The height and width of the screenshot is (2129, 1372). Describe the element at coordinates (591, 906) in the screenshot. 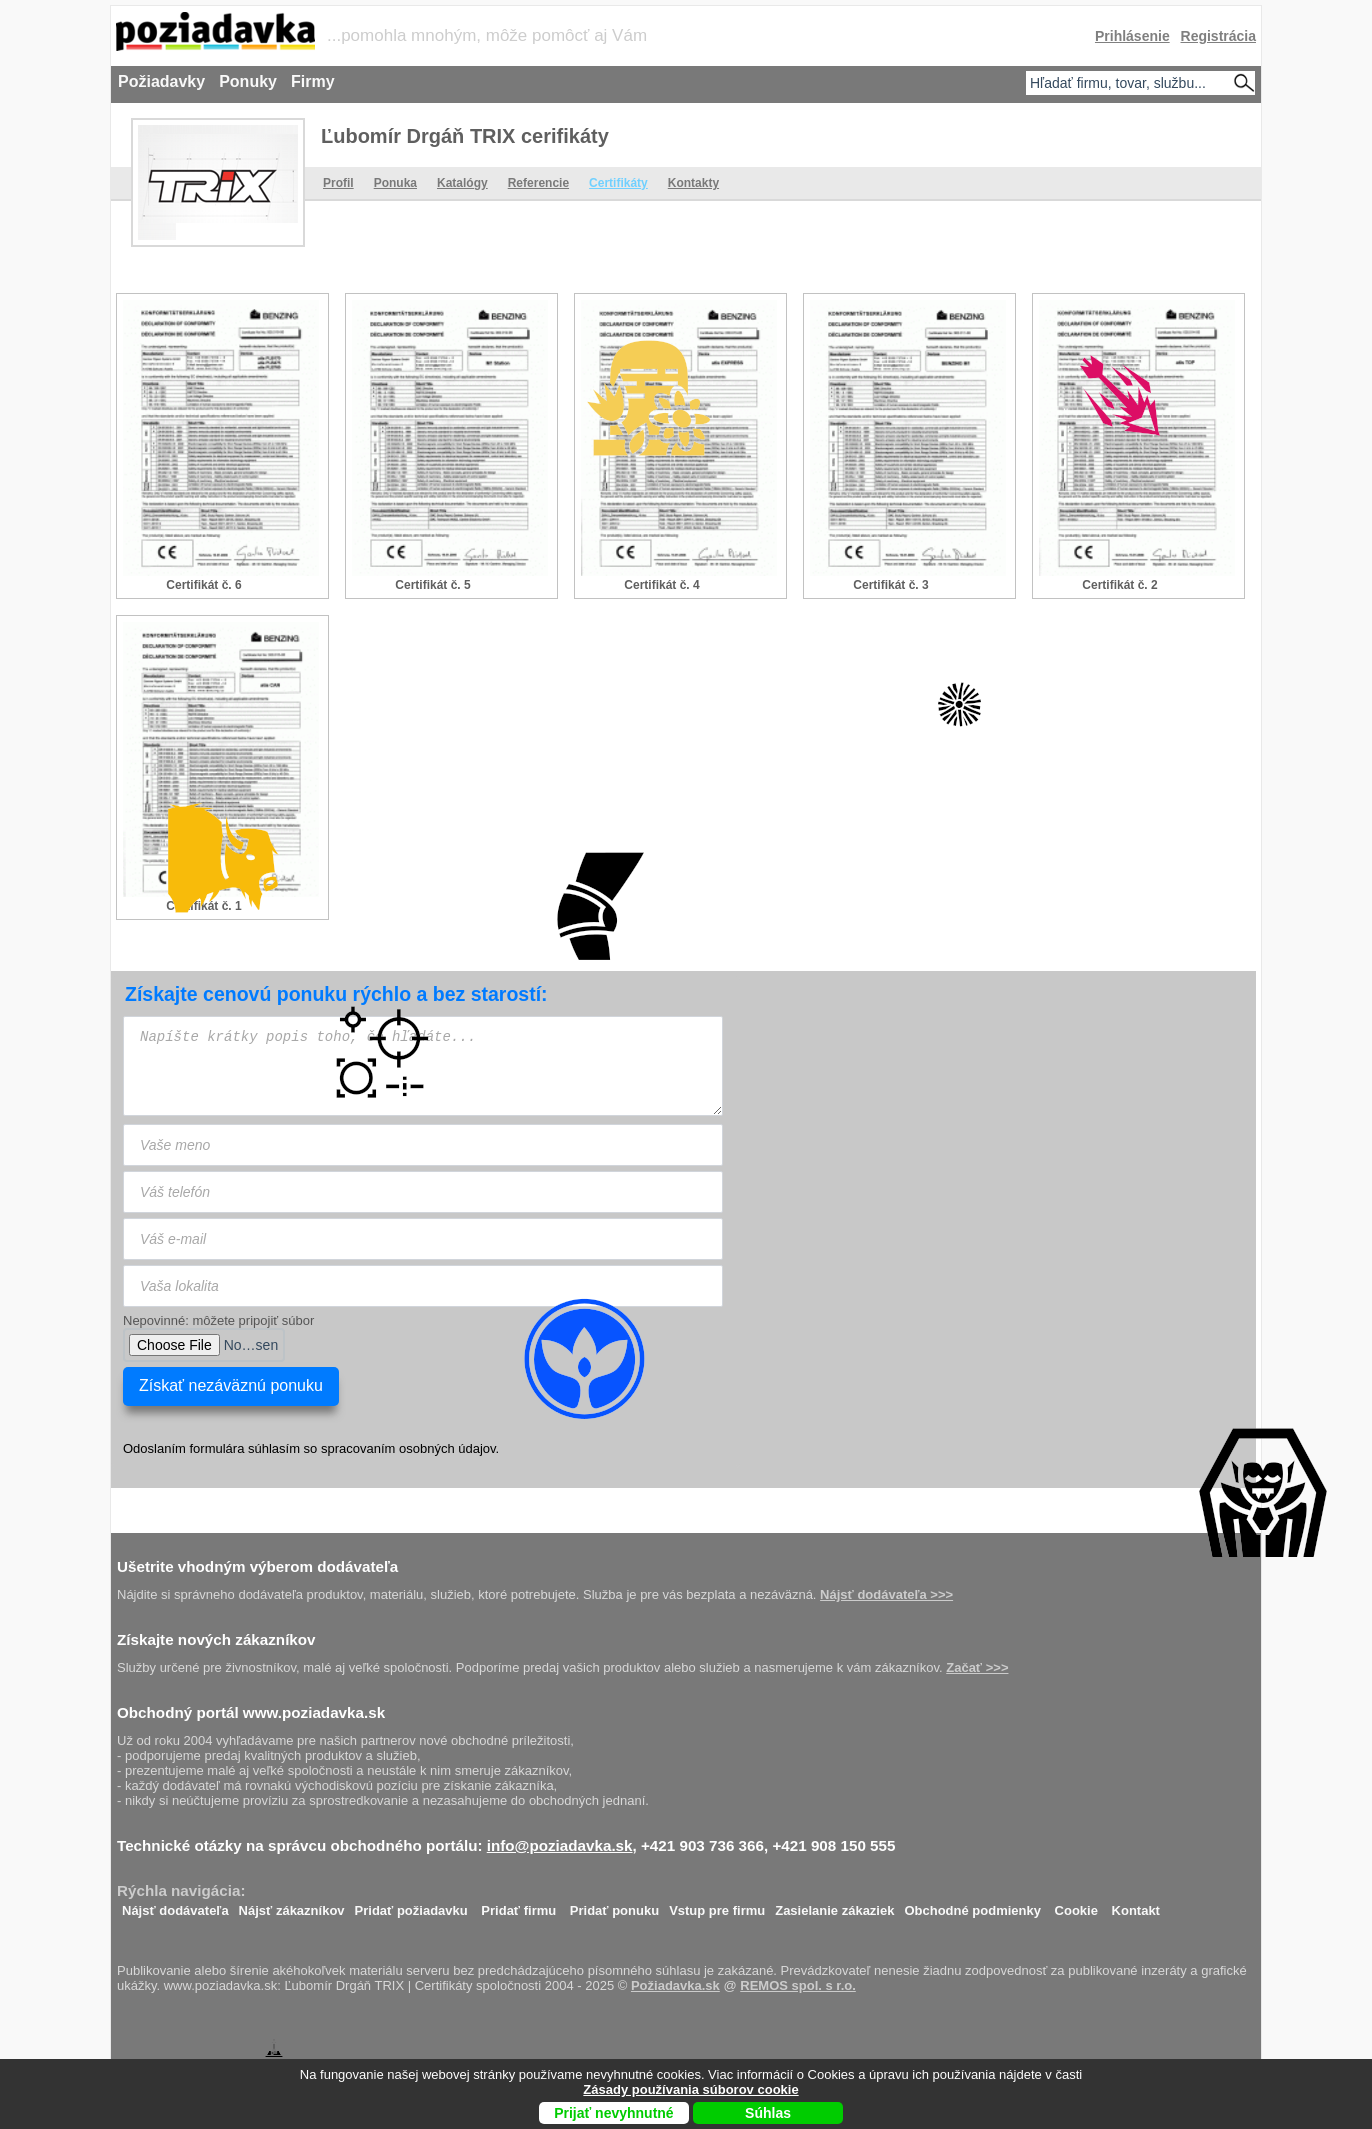

I see `select elbow pad equipment for your character` at that location.